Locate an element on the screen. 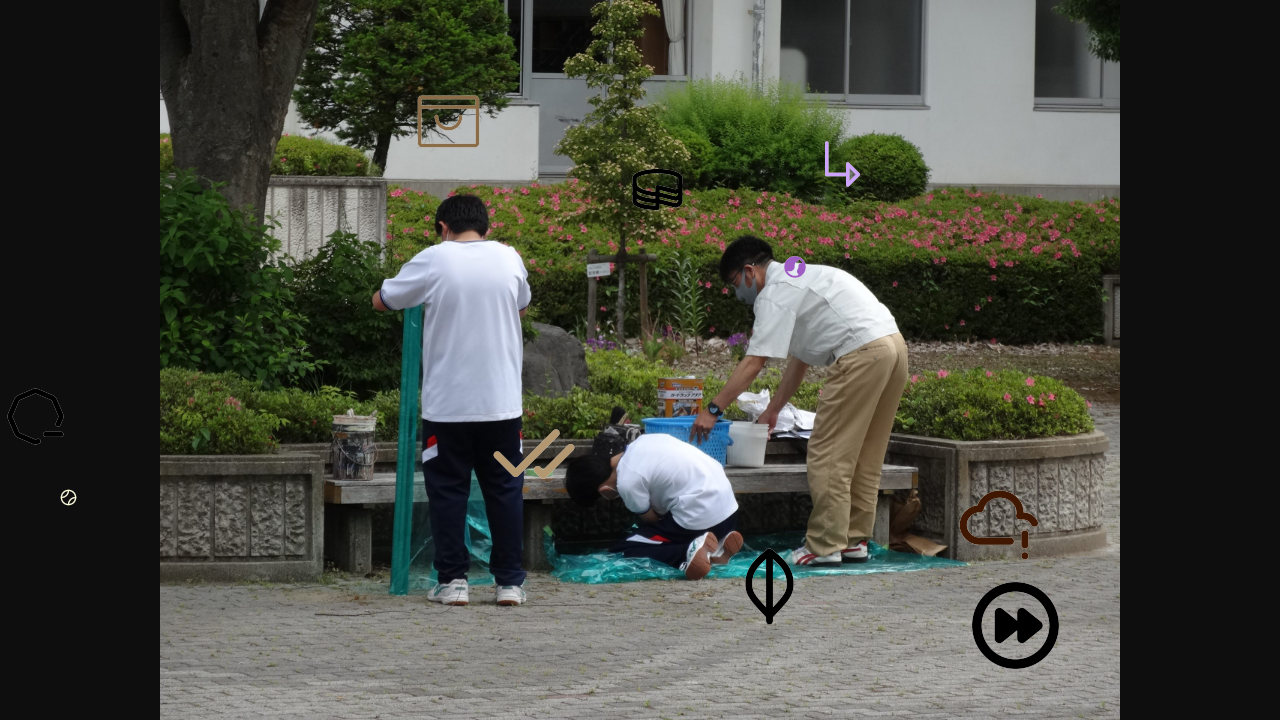 The height and width of the screenshot is (720, 1280). view your shopping bag is located at coordinates (448, 121).